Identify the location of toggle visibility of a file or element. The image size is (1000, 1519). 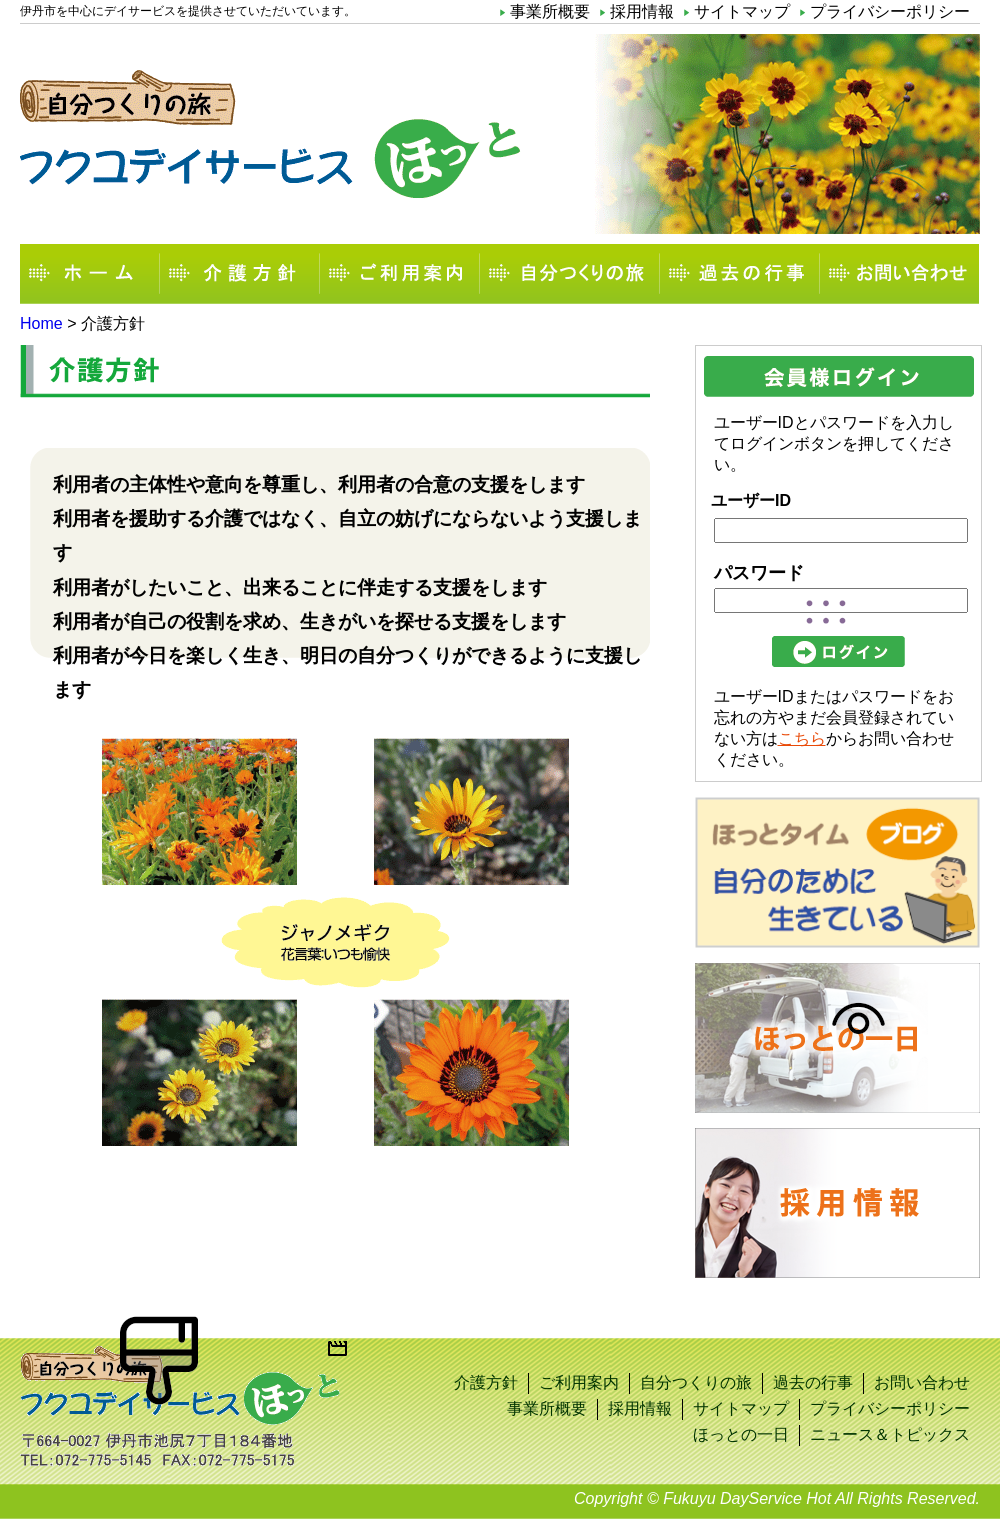
(858, 1020).